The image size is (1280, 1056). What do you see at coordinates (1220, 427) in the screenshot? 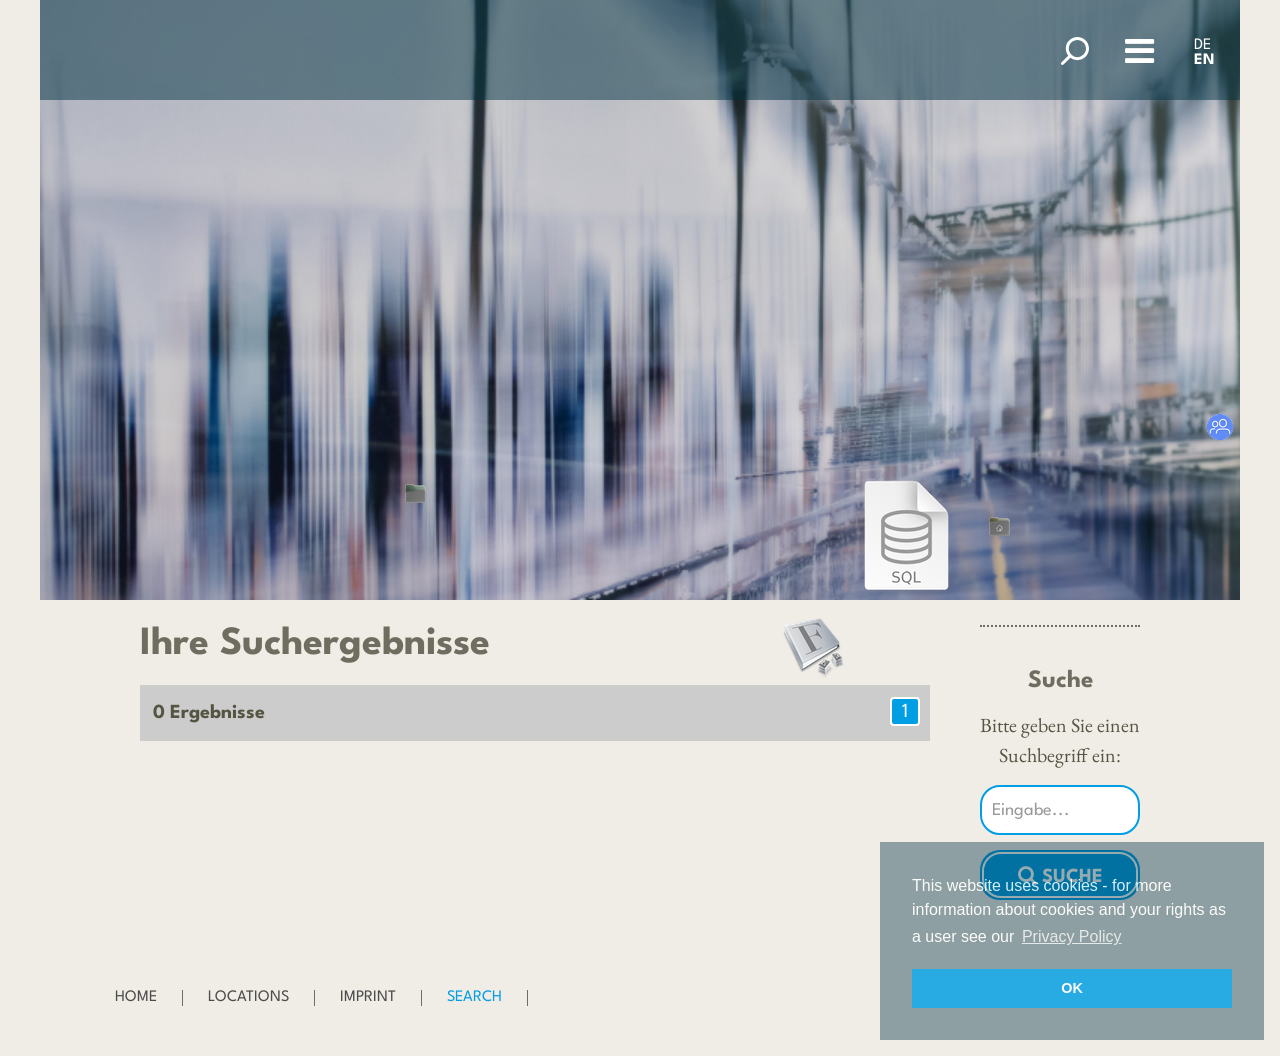
I see `switch to a different user account` at bounding box center [1220, 427].